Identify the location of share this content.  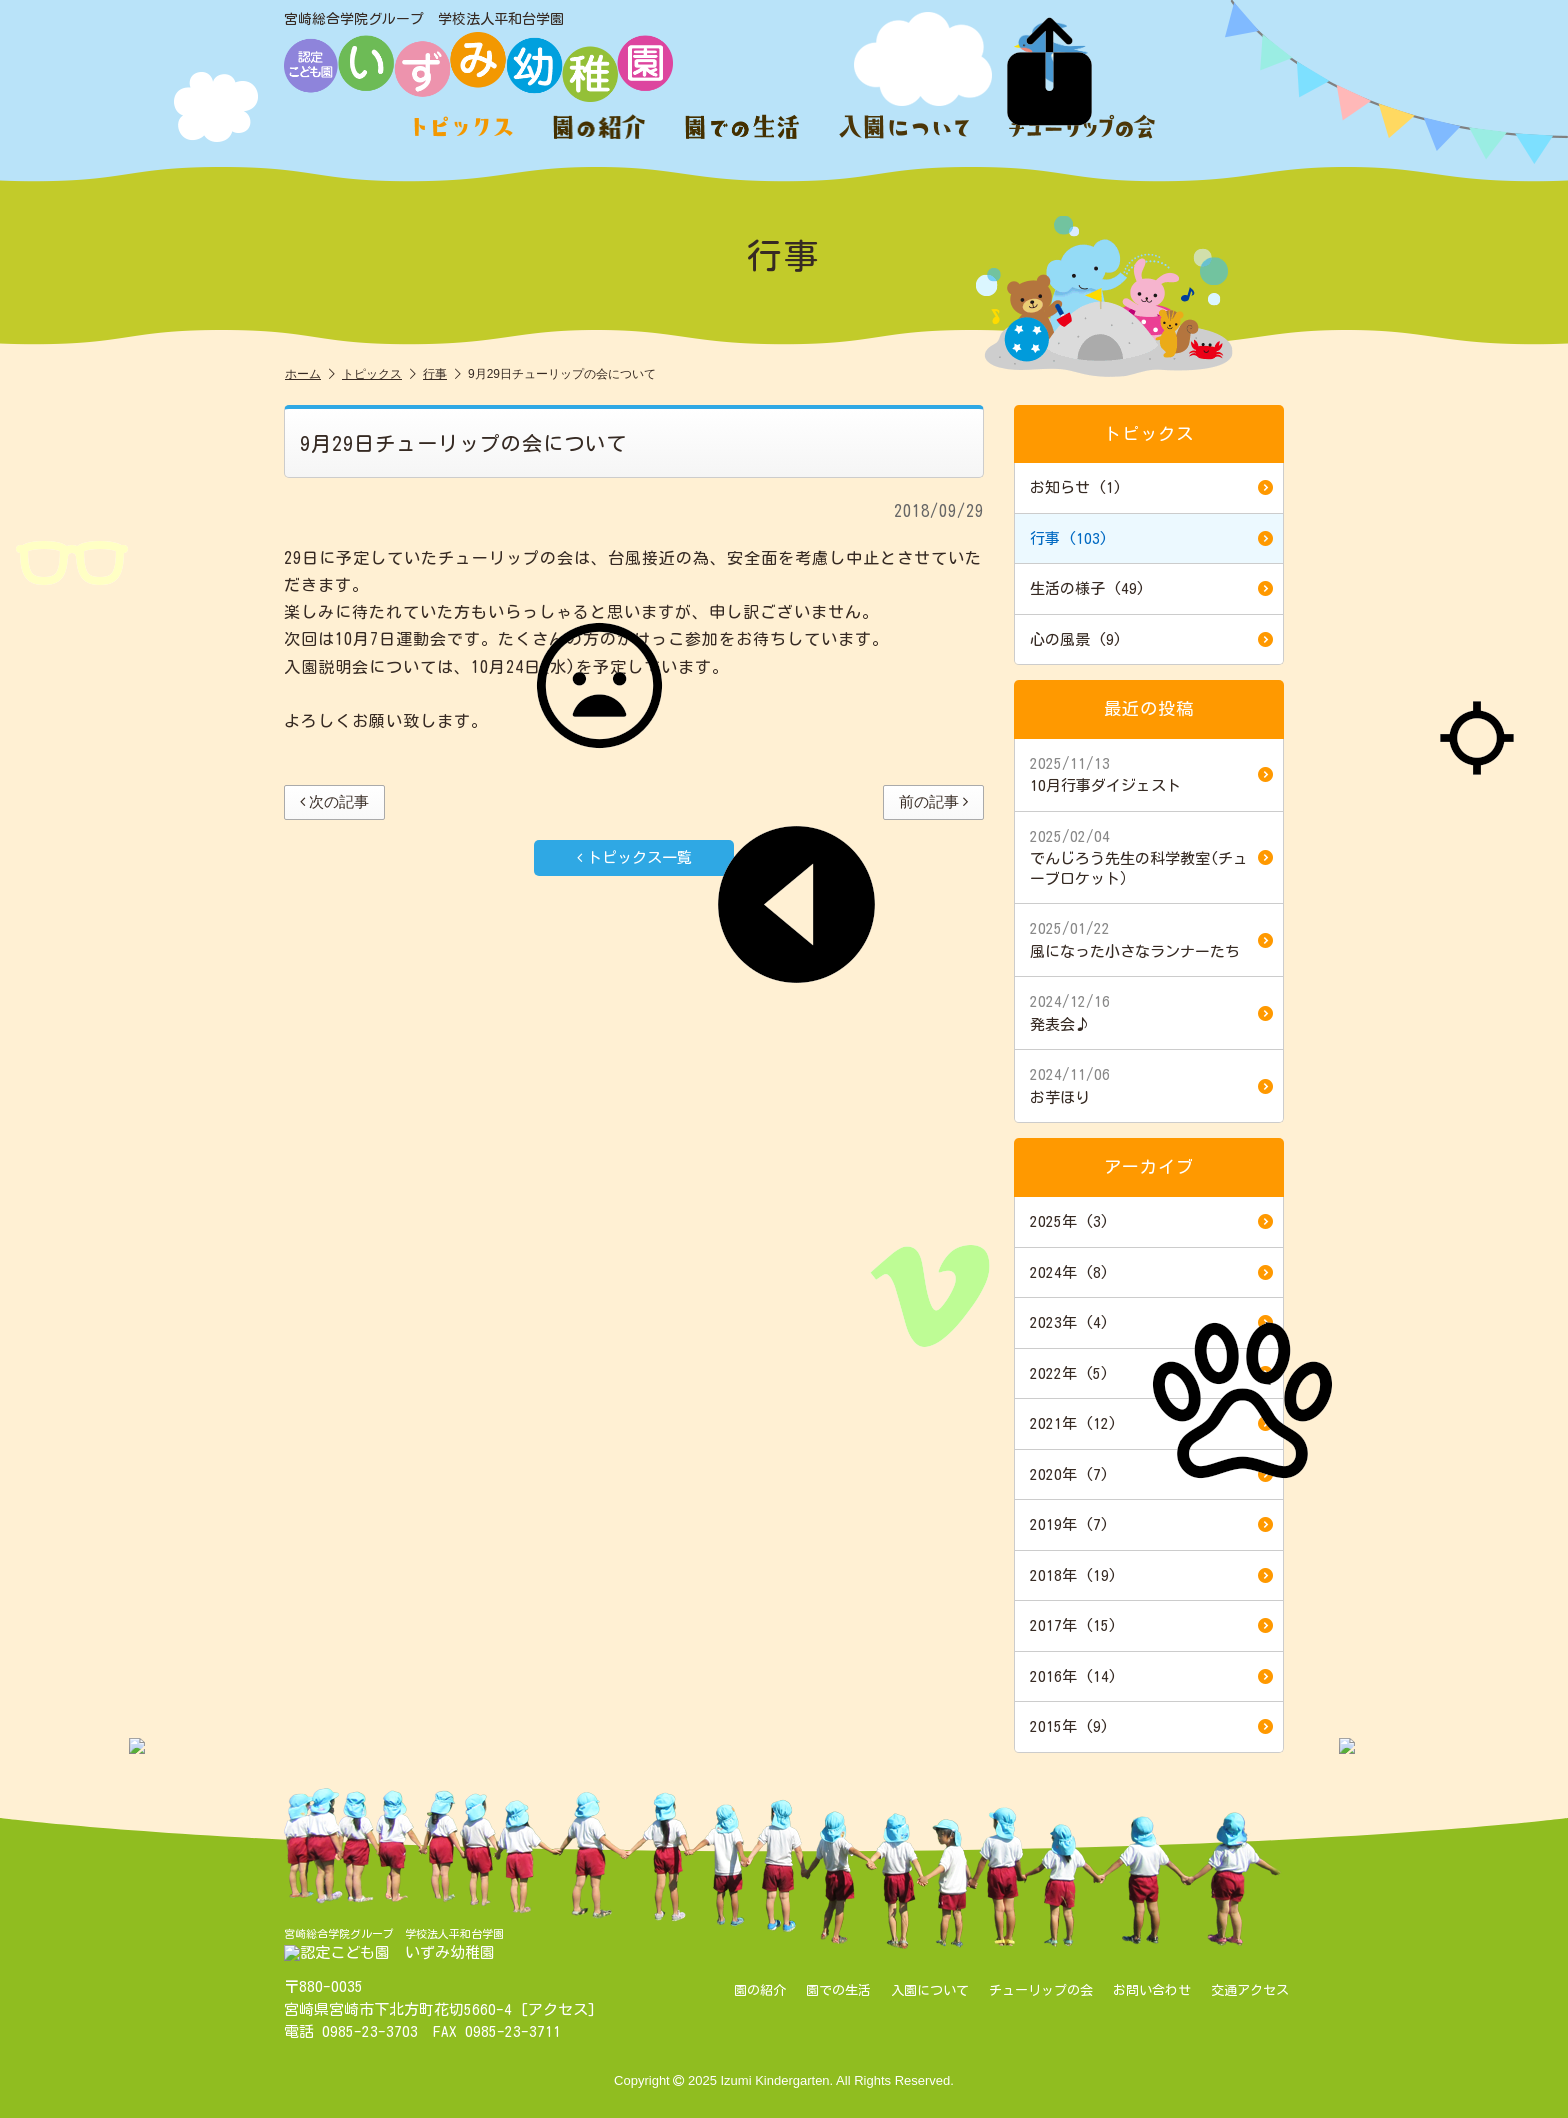
(1049, 71).